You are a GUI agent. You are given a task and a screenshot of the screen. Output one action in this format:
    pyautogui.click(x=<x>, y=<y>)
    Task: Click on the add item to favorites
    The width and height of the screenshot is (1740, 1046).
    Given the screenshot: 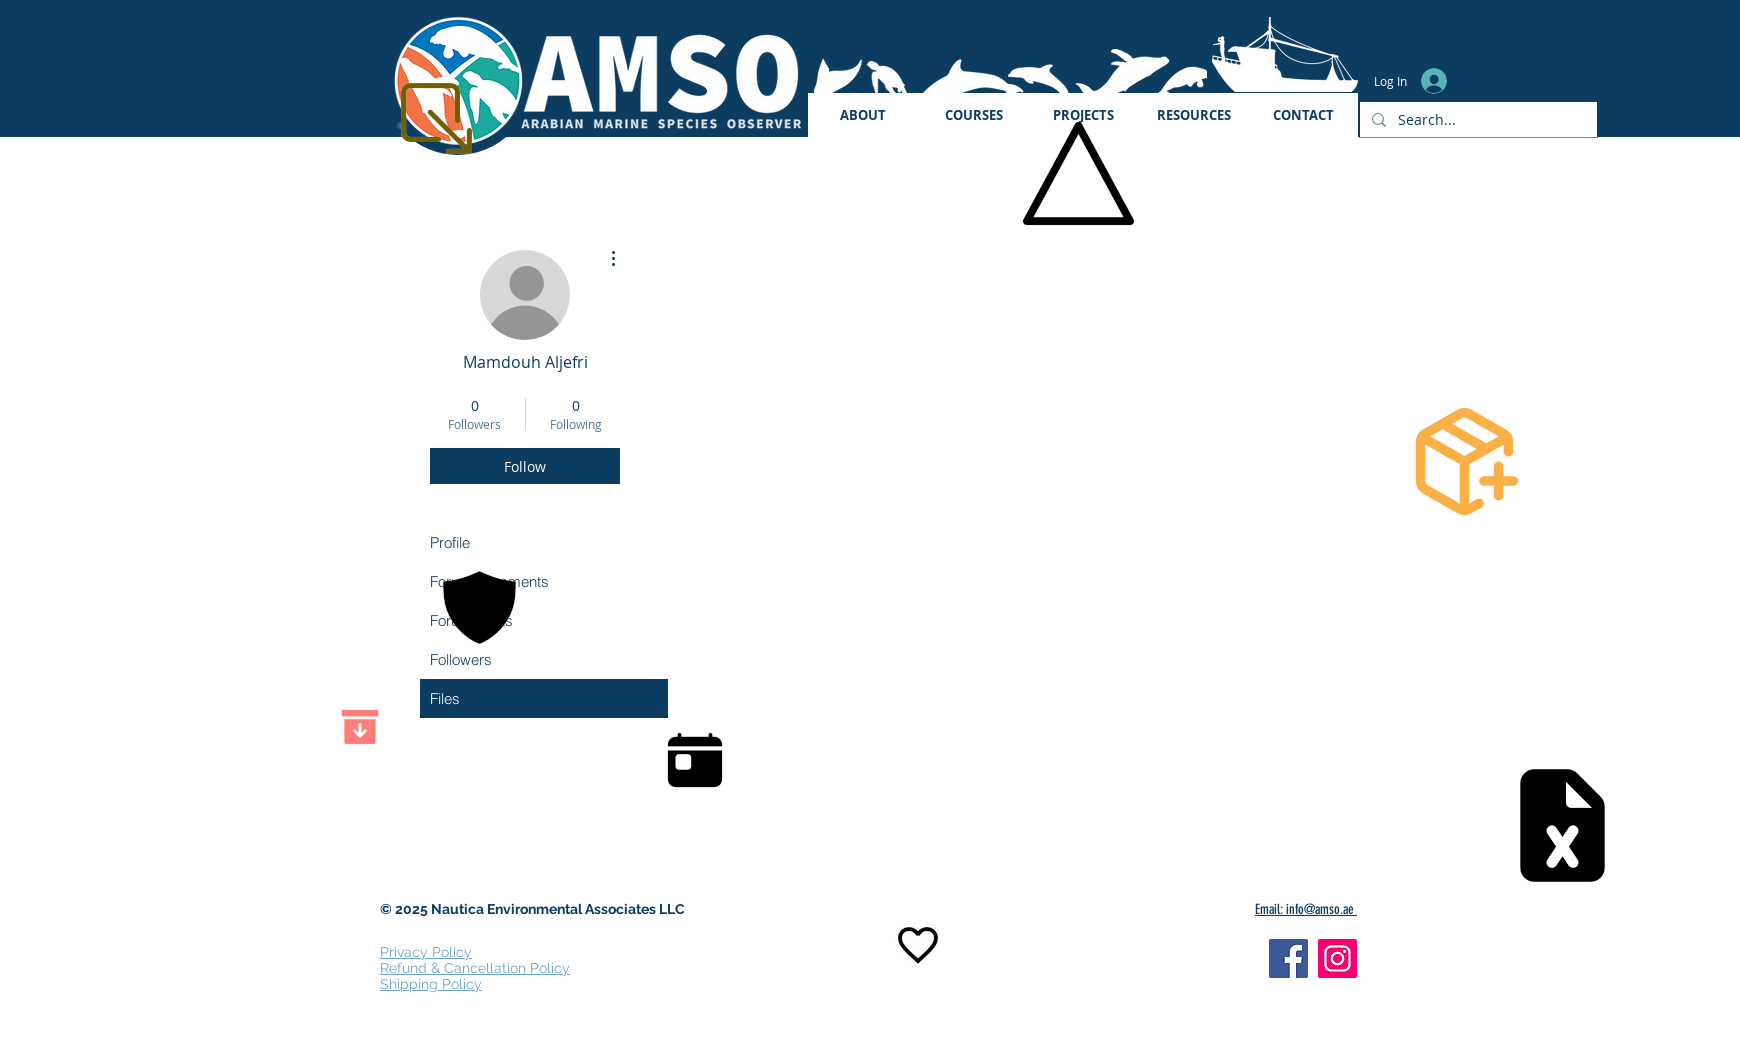 What is the action you would take?
    pyautogui.click(x=918, y=945)
    